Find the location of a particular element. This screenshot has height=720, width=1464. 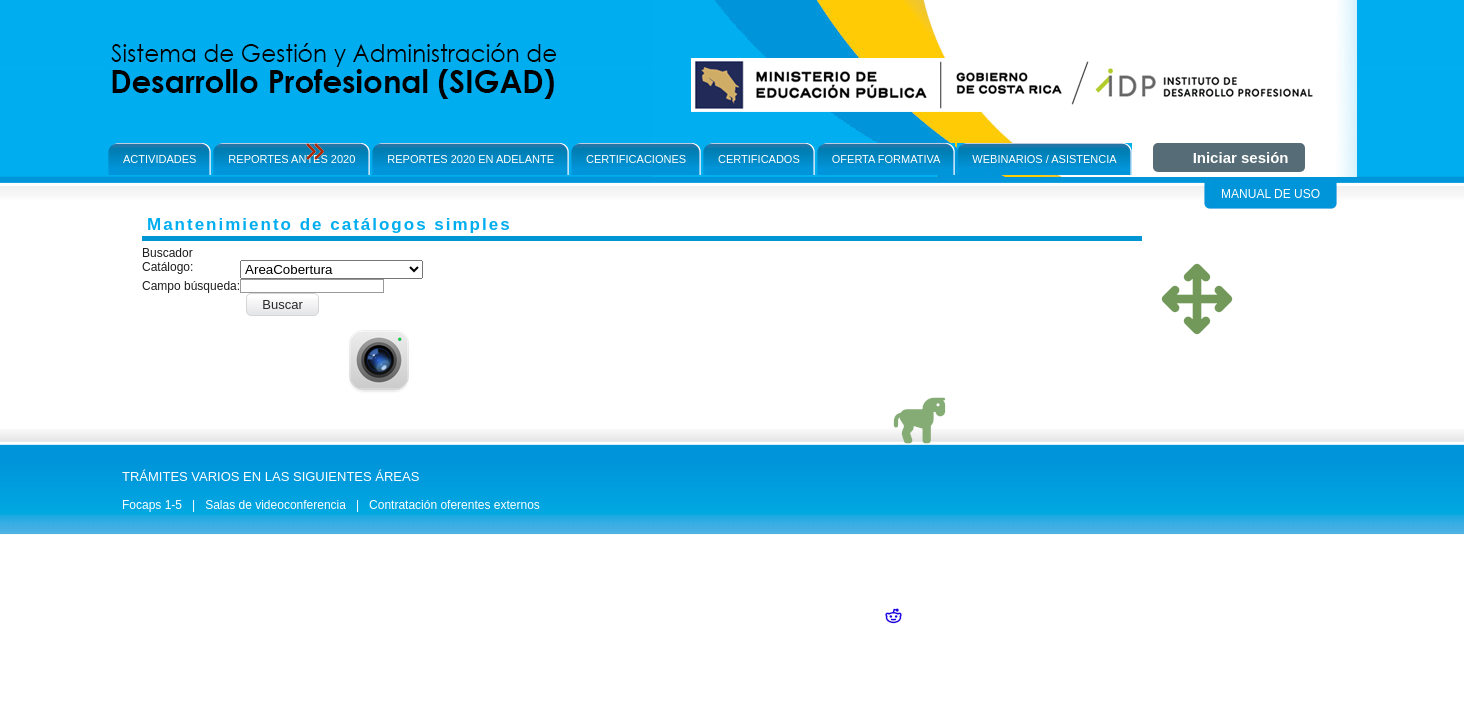

indicates equestrian or horse-related content is located at coordinates (919, 420).